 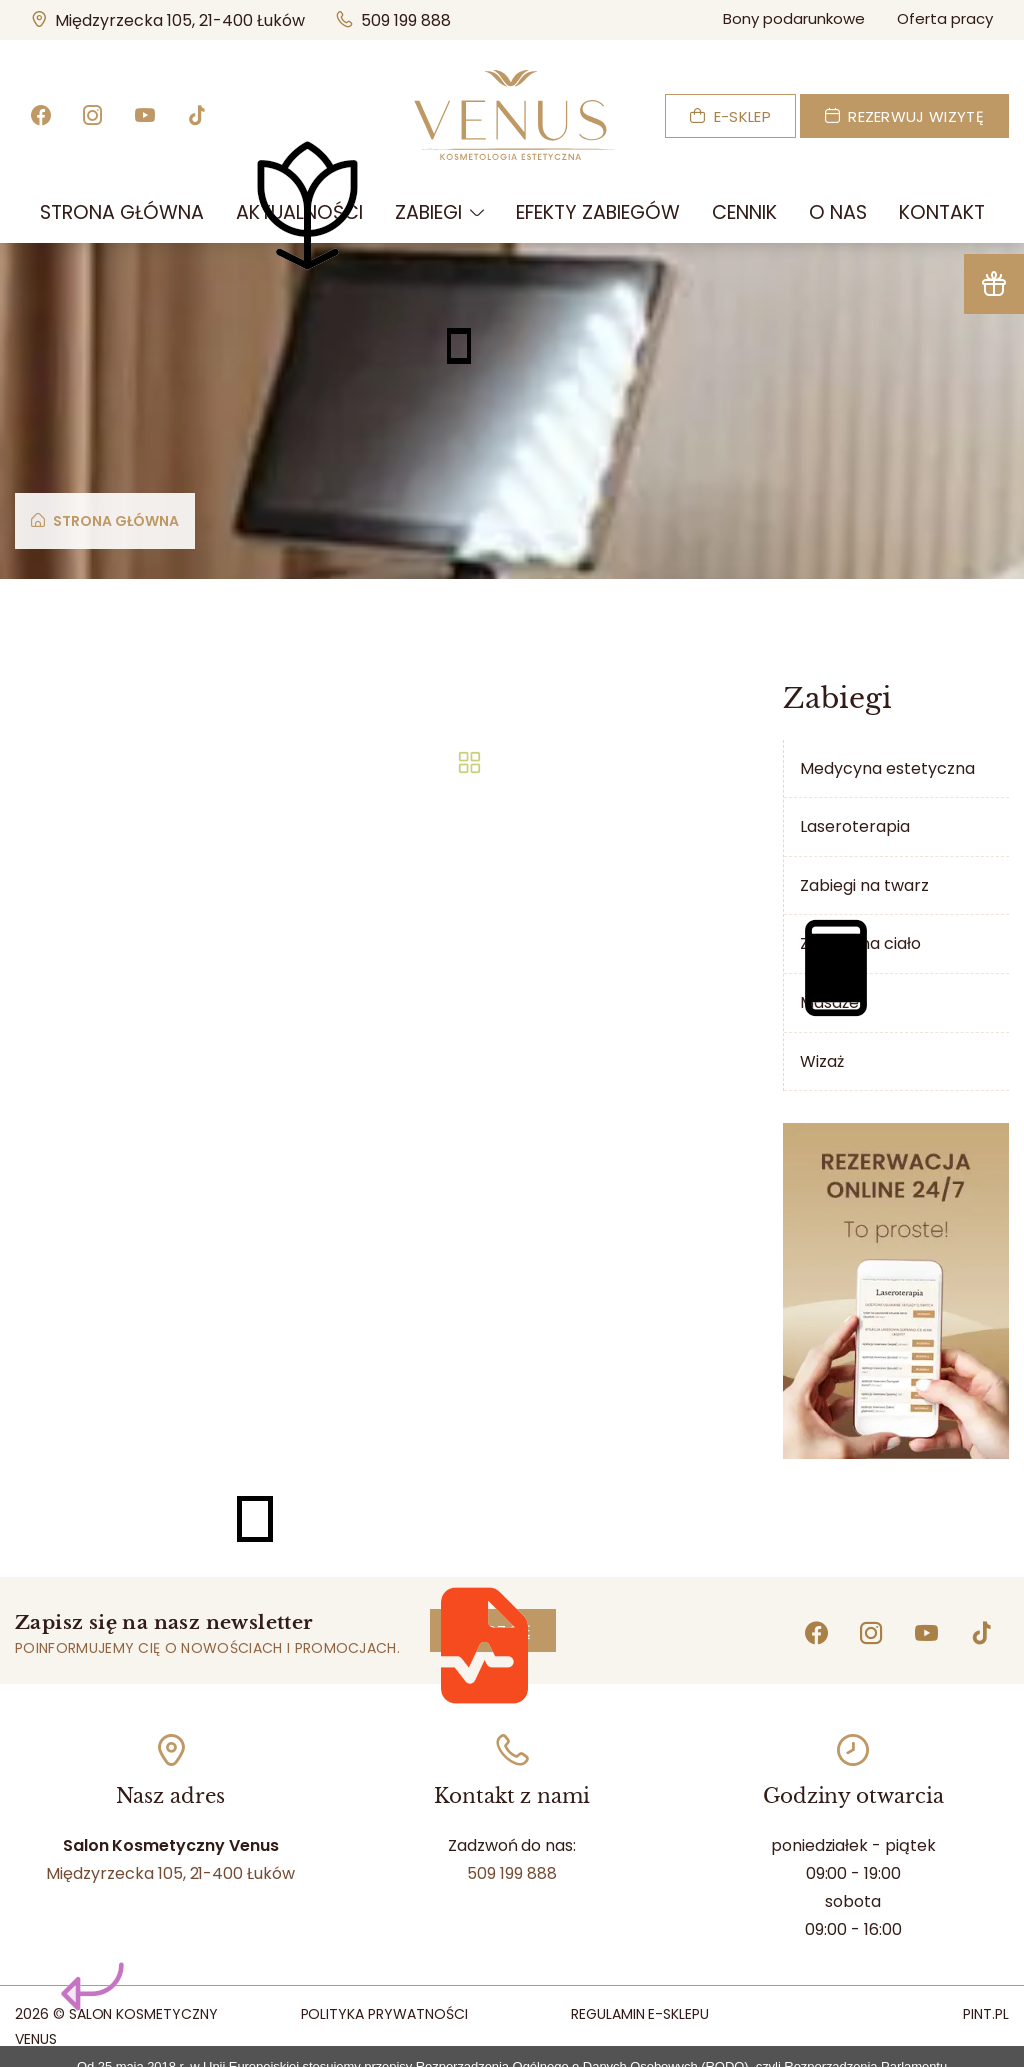 I want to click on indicates mobile device or smartphone view, so click(x=459, y=346).